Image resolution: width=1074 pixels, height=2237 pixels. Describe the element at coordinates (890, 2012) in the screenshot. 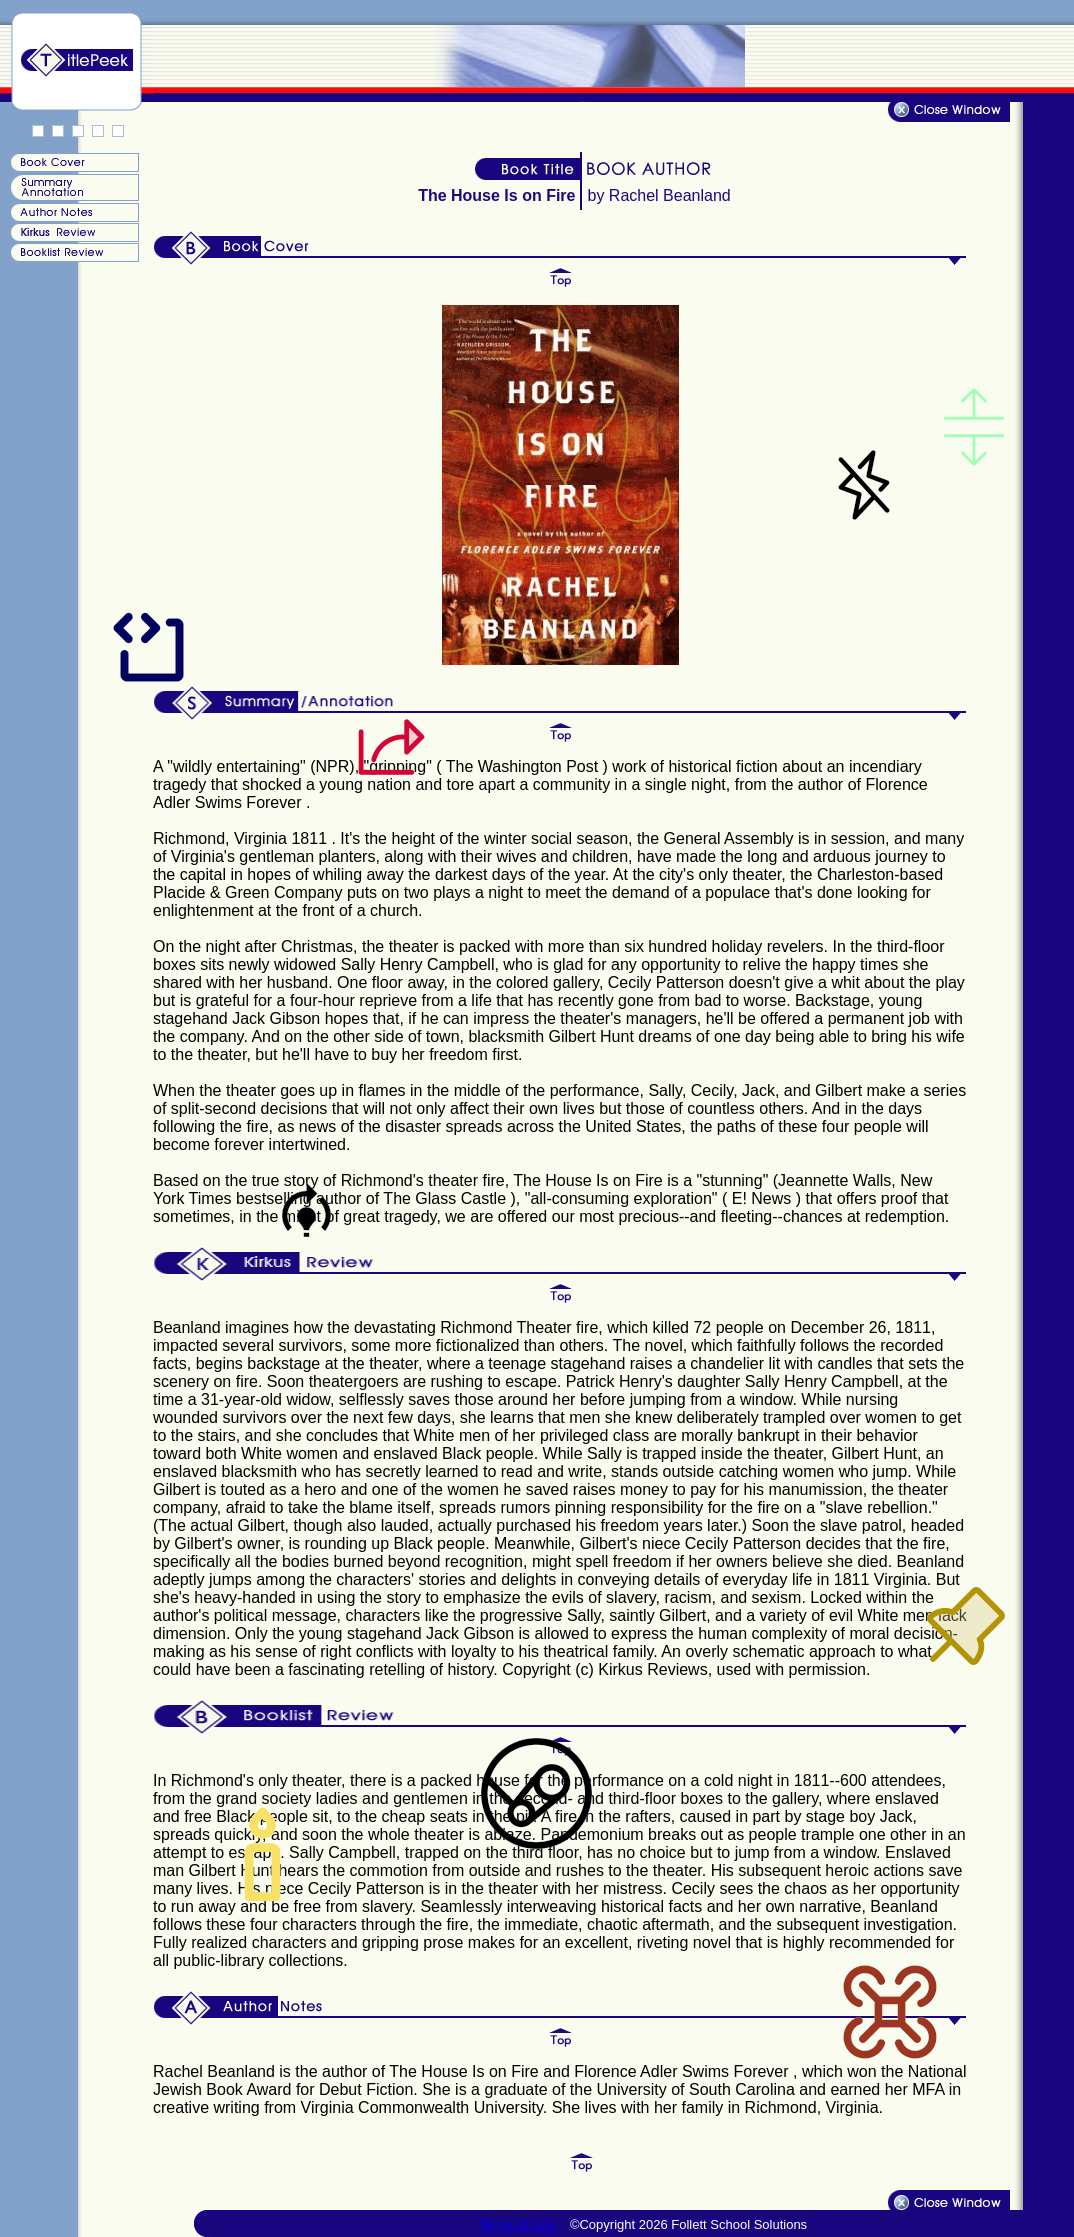

I see `access drone controls` at that location.